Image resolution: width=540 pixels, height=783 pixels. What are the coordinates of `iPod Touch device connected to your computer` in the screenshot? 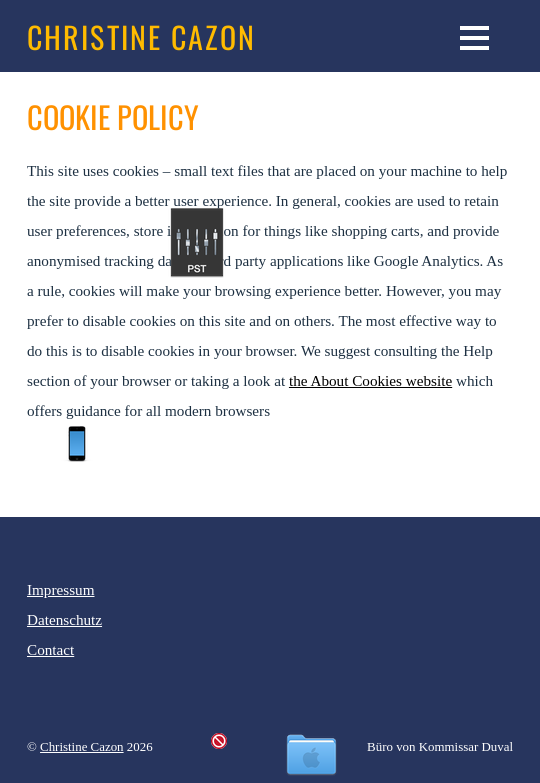 It's located at (77, 444).